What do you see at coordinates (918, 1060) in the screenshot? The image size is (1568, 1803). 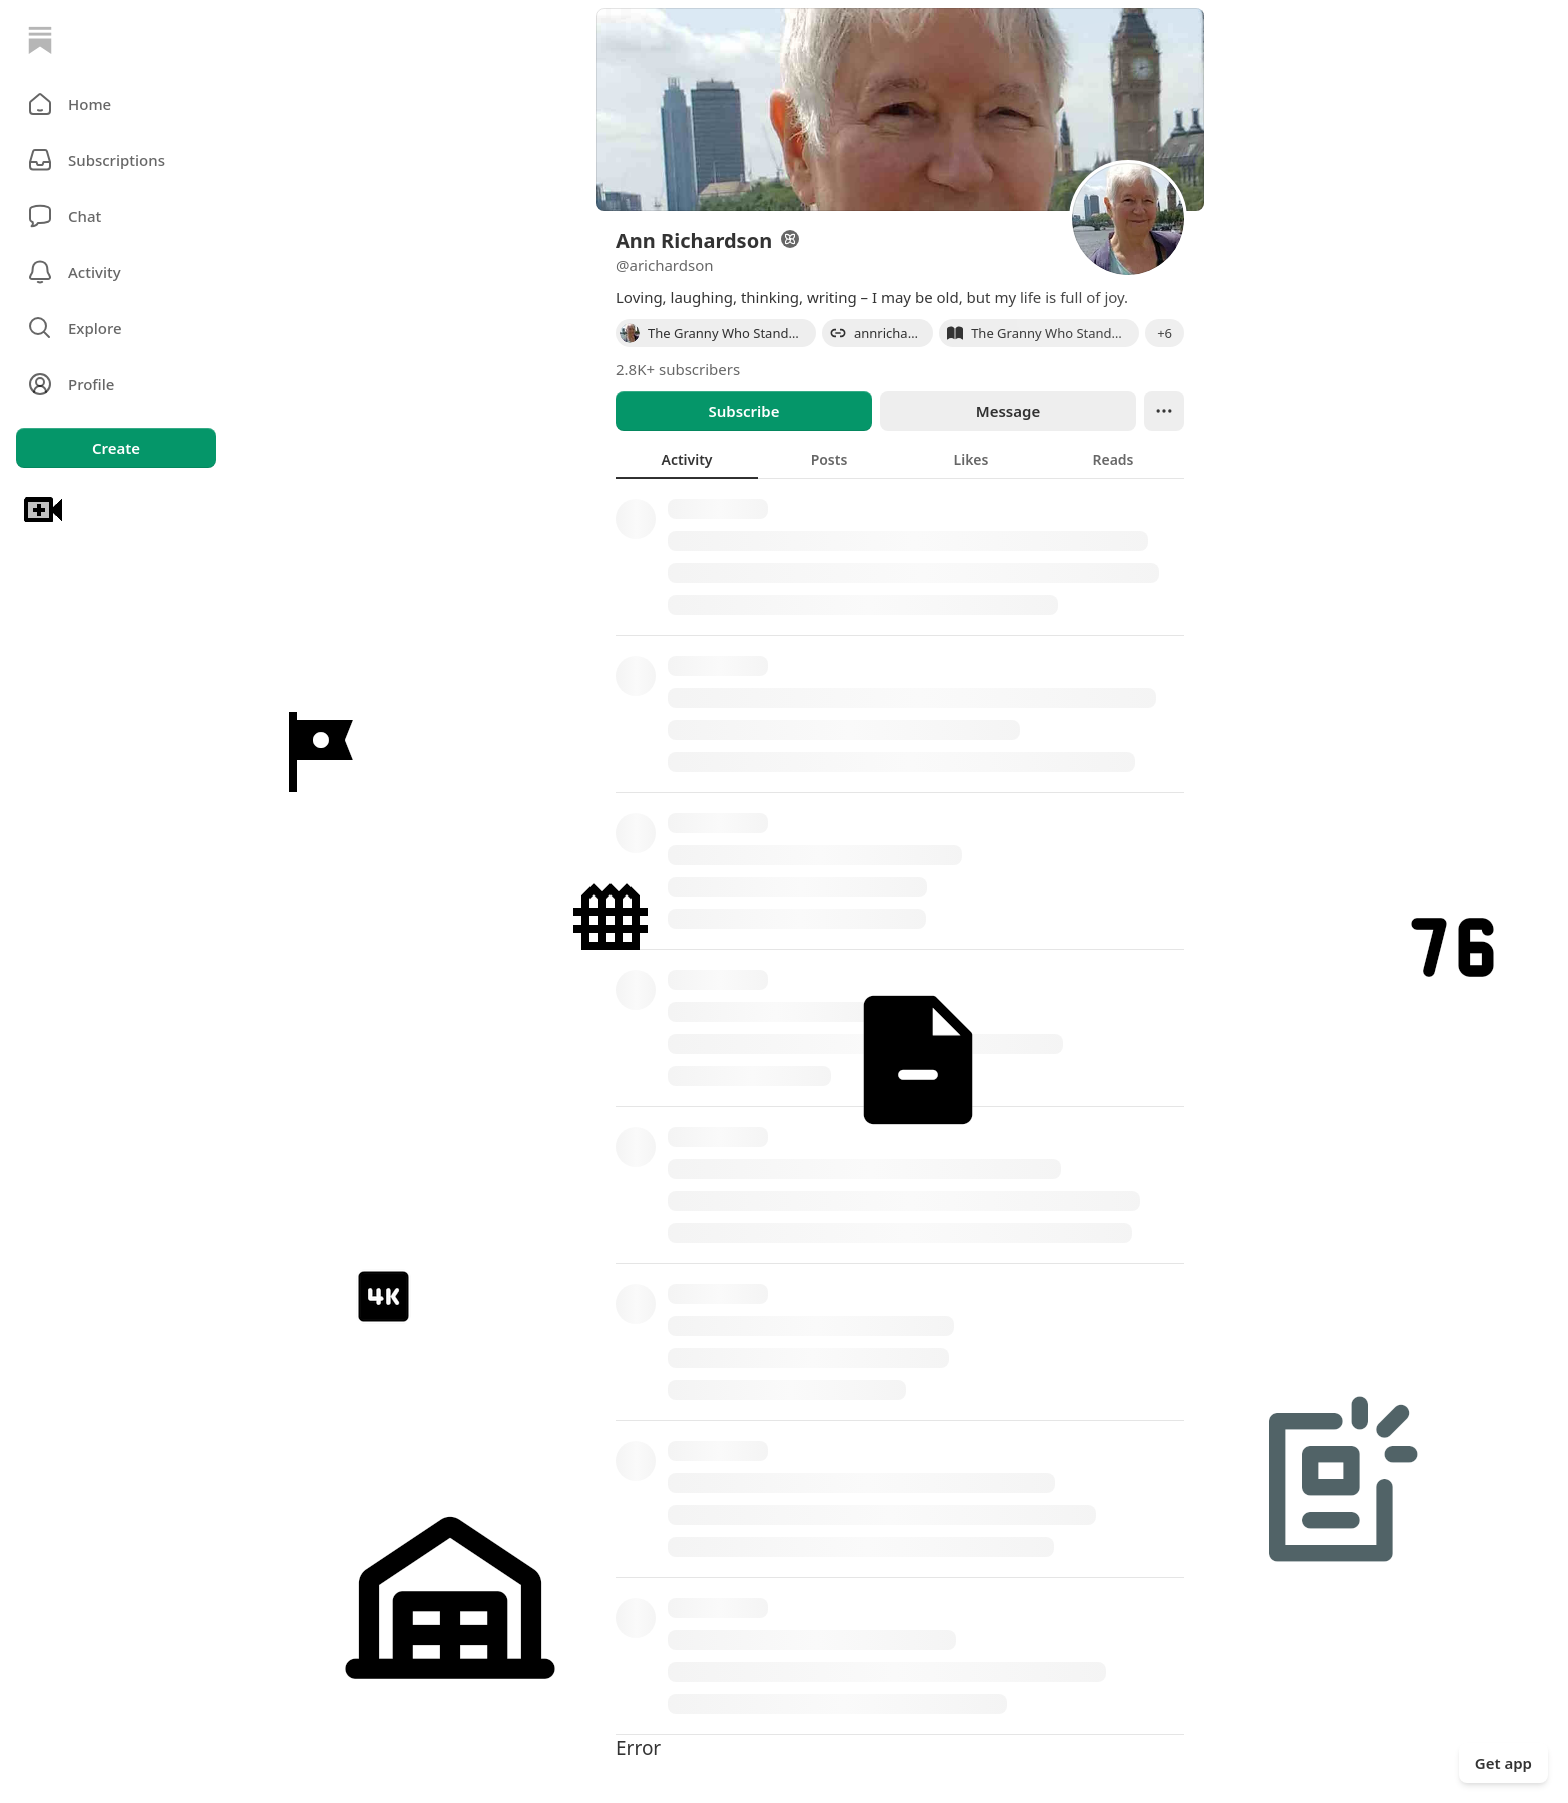 I see `remove content from a file` at bounding box center [918, 1060].